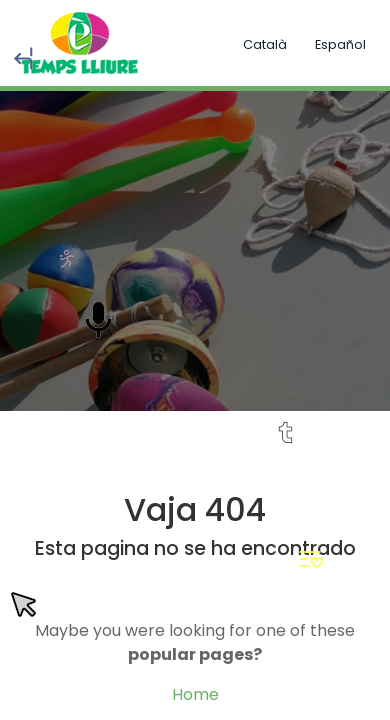 The image size is (390, 720). What do you see at coordinates (285, 432) in the screenshot?
I see `open tumblr app` at bounding box center [285, 432].